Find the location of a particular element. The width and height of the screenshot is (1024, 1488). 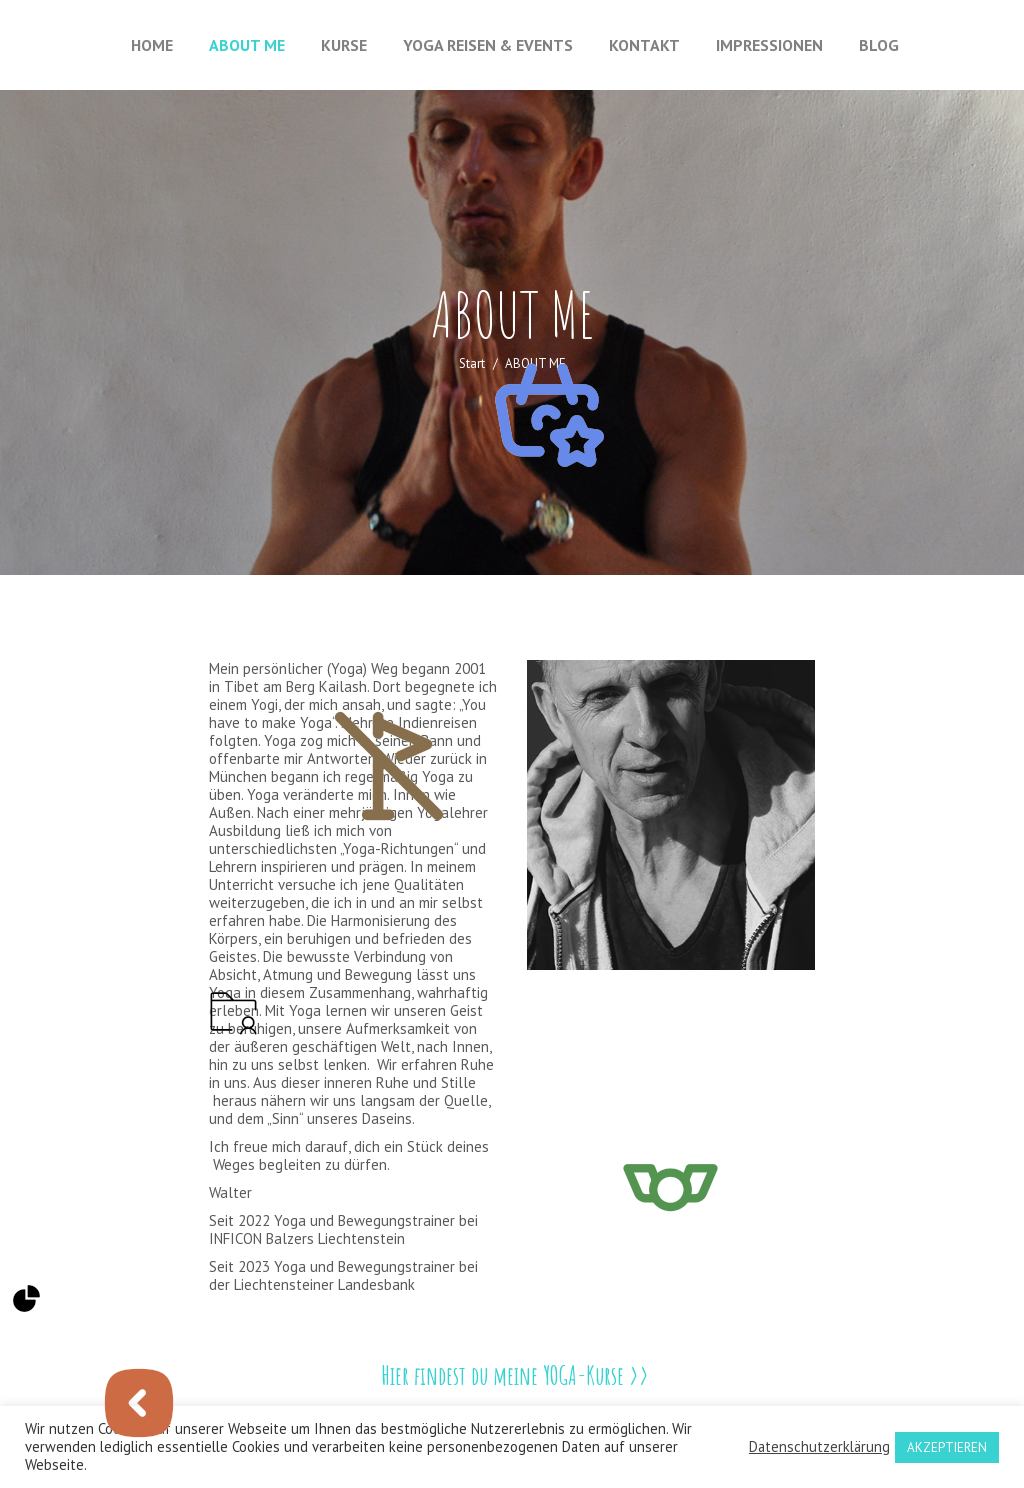

add item to favorites from cart is located at coordinates (547, 410).